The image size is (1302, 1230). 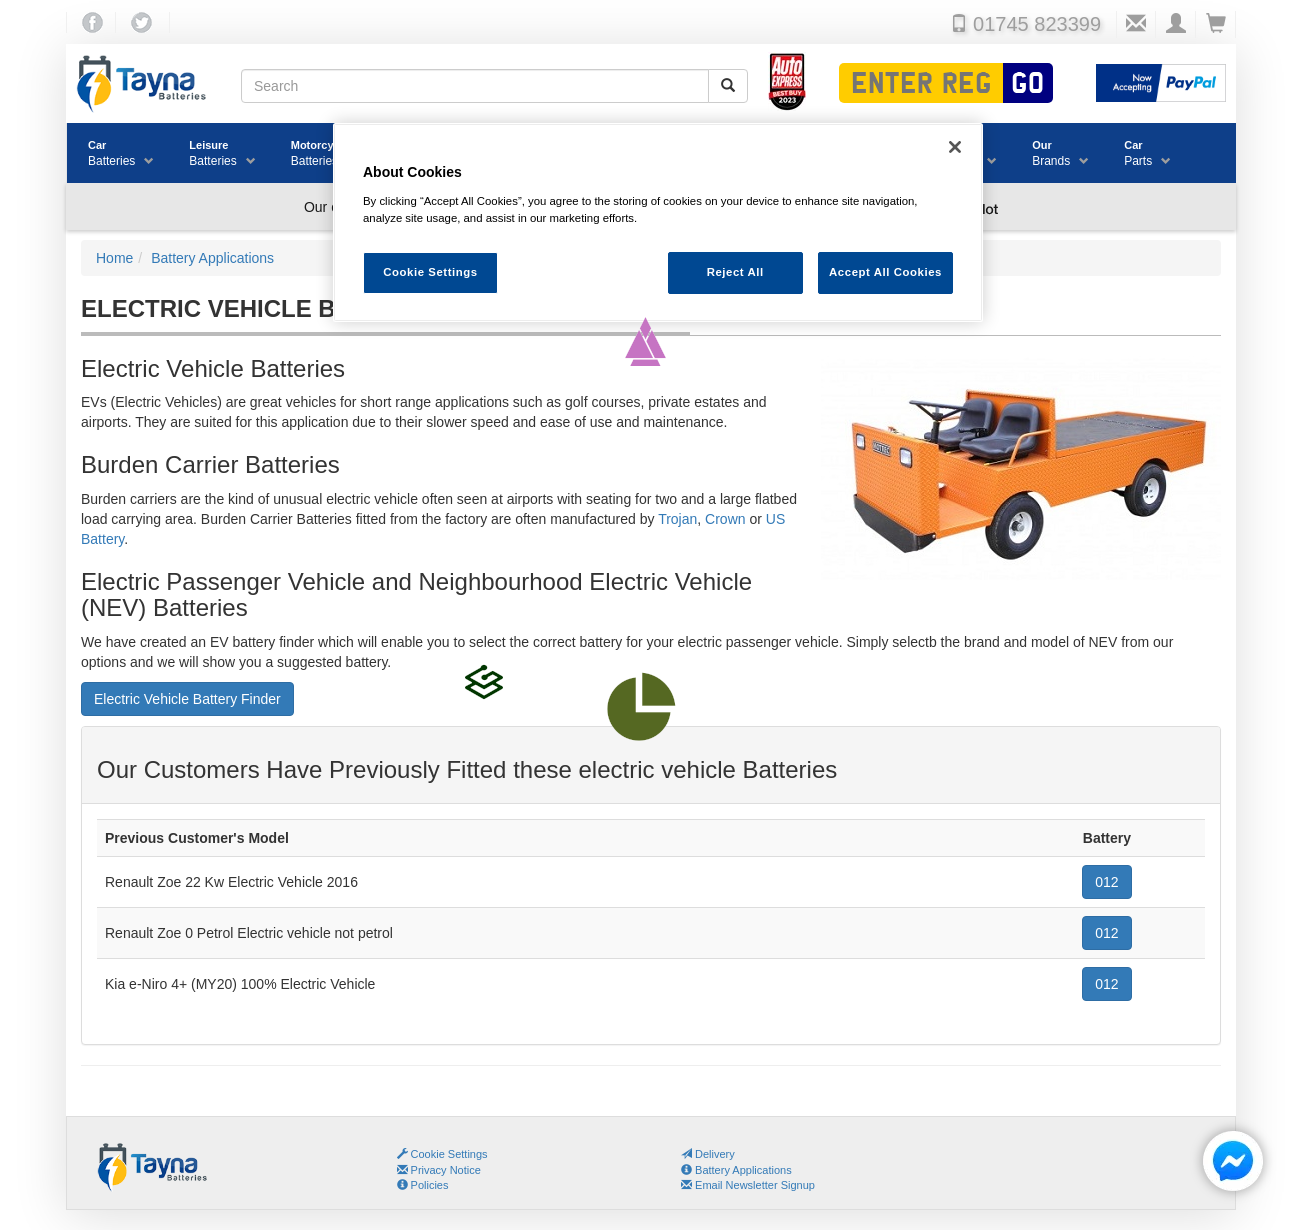 What do you see at coordinates (645, 341) in the screenshot?
I see `pino logging library logo` at bounding box center [645, 341].